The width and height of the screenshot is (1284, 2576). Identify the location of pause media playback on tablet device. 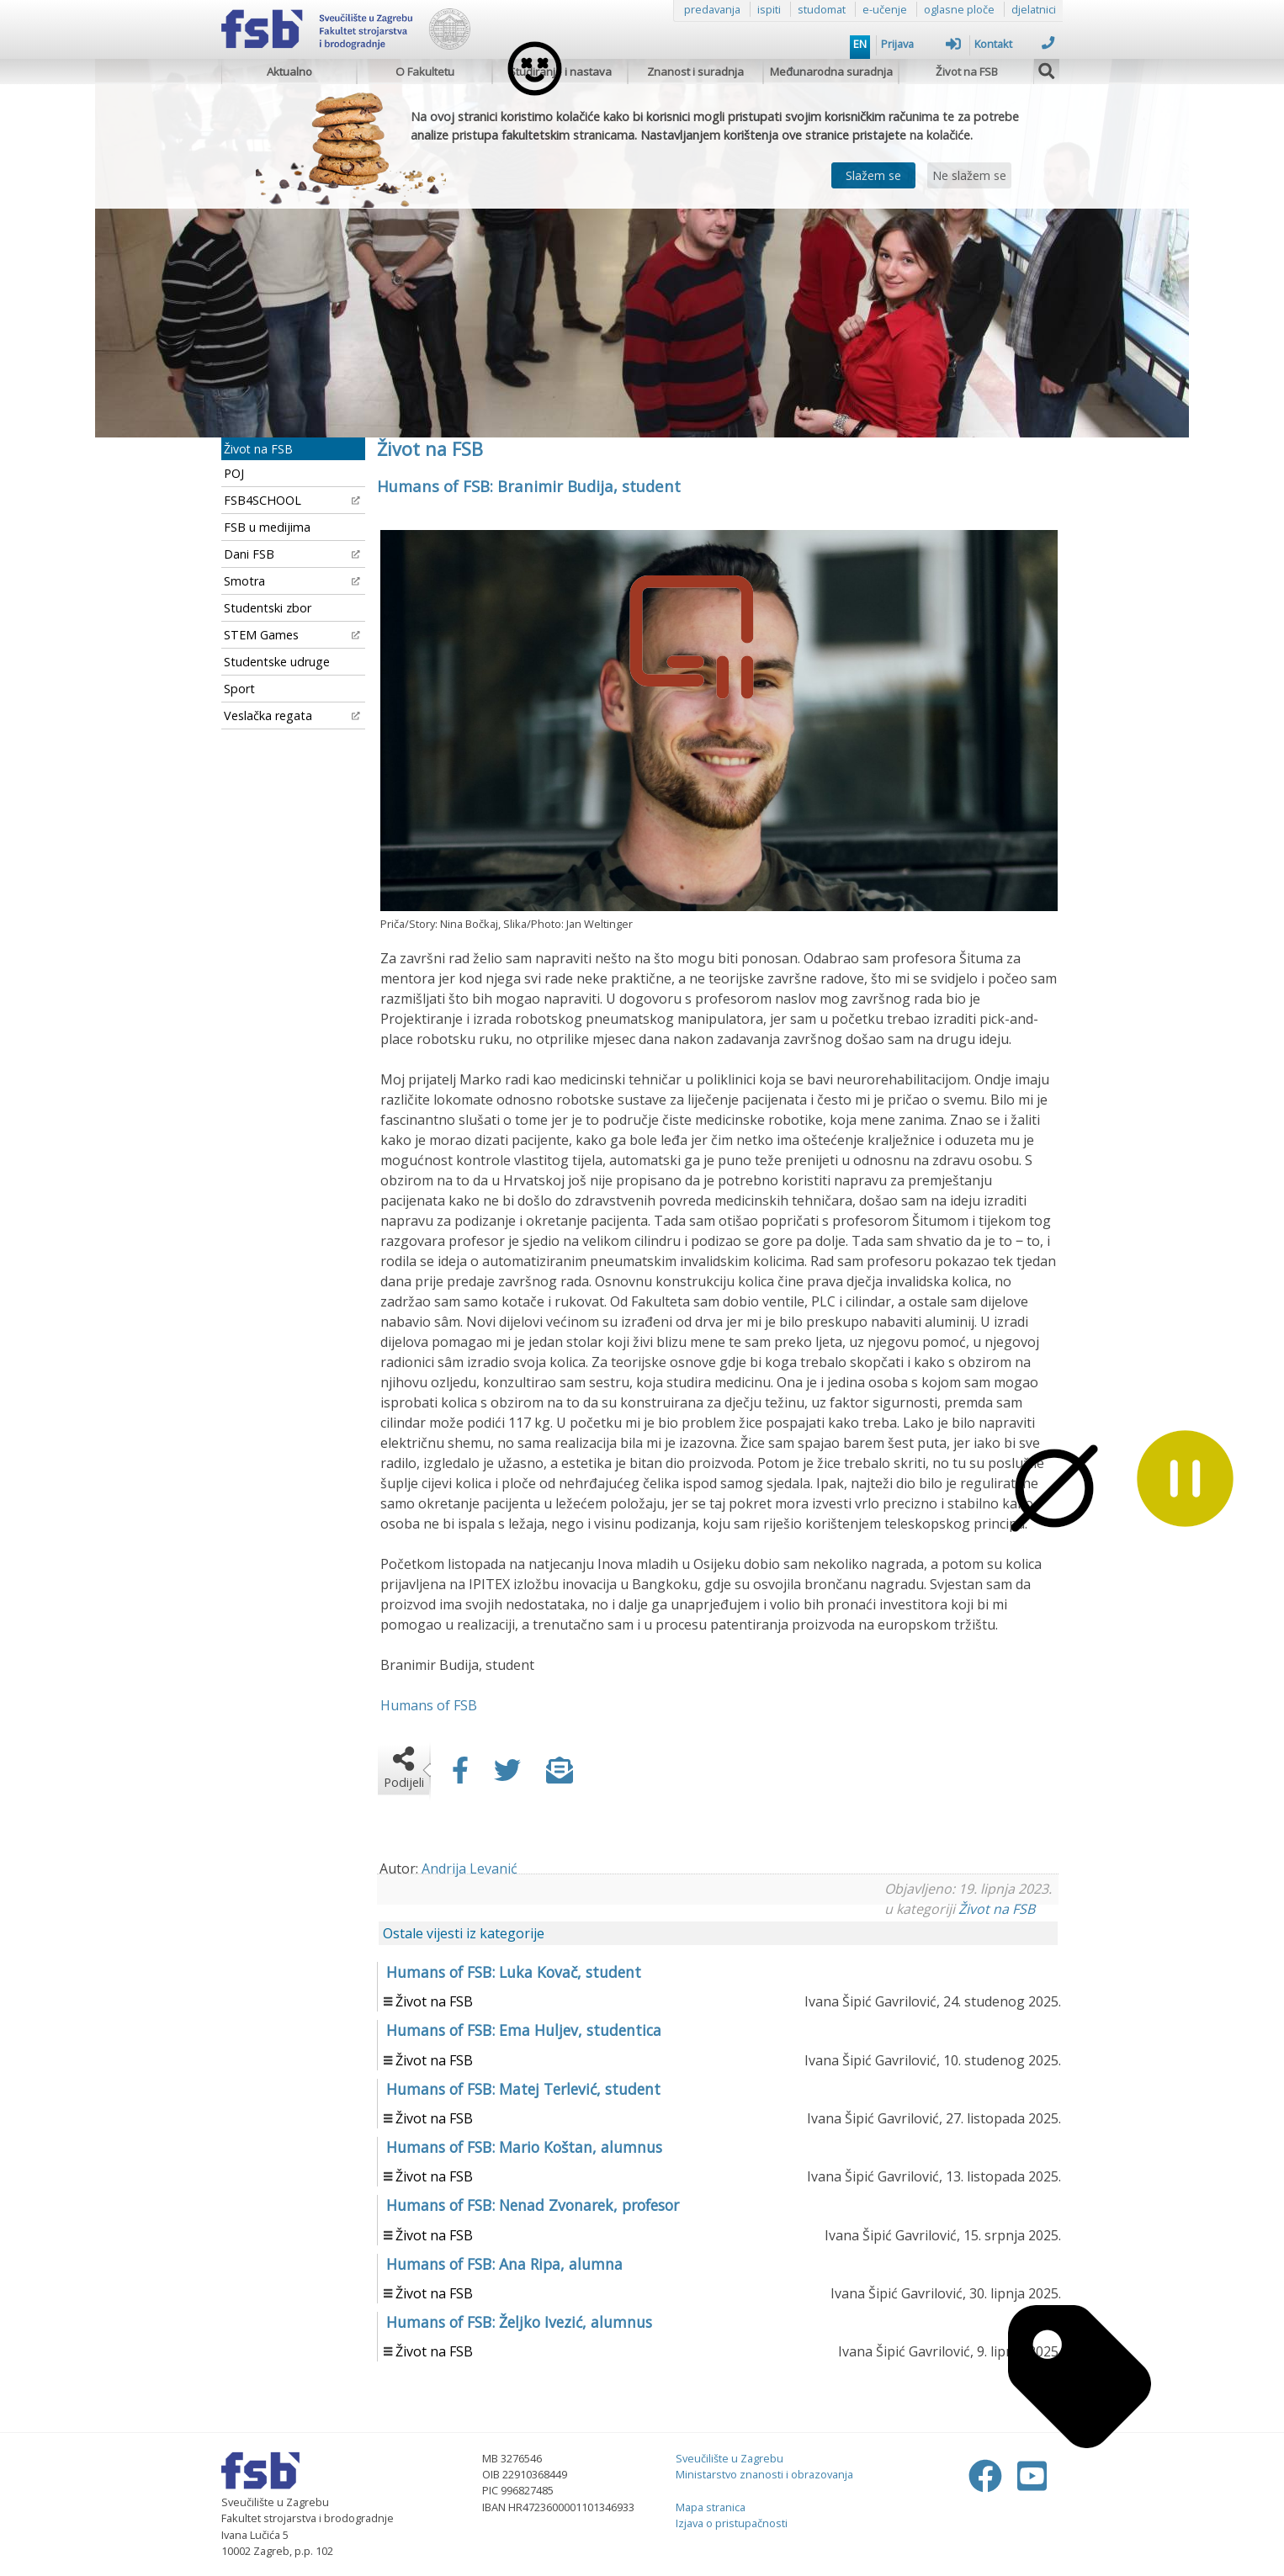
(692, 631).